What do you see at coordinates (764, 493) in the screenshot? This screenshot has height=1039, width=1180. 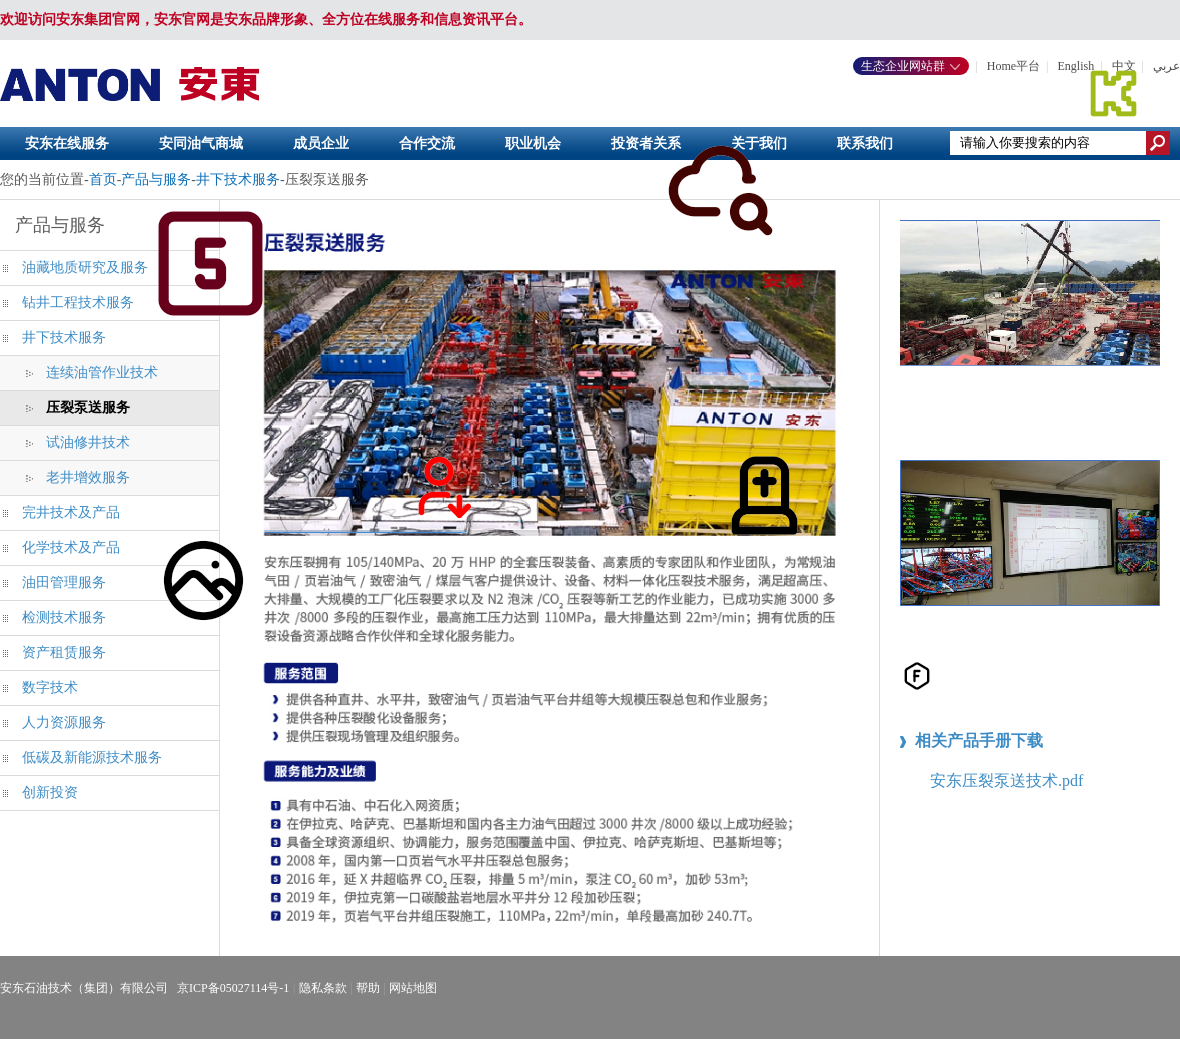 I see `indicates a memorial or cemetery location` at bounding box center [764, 493].